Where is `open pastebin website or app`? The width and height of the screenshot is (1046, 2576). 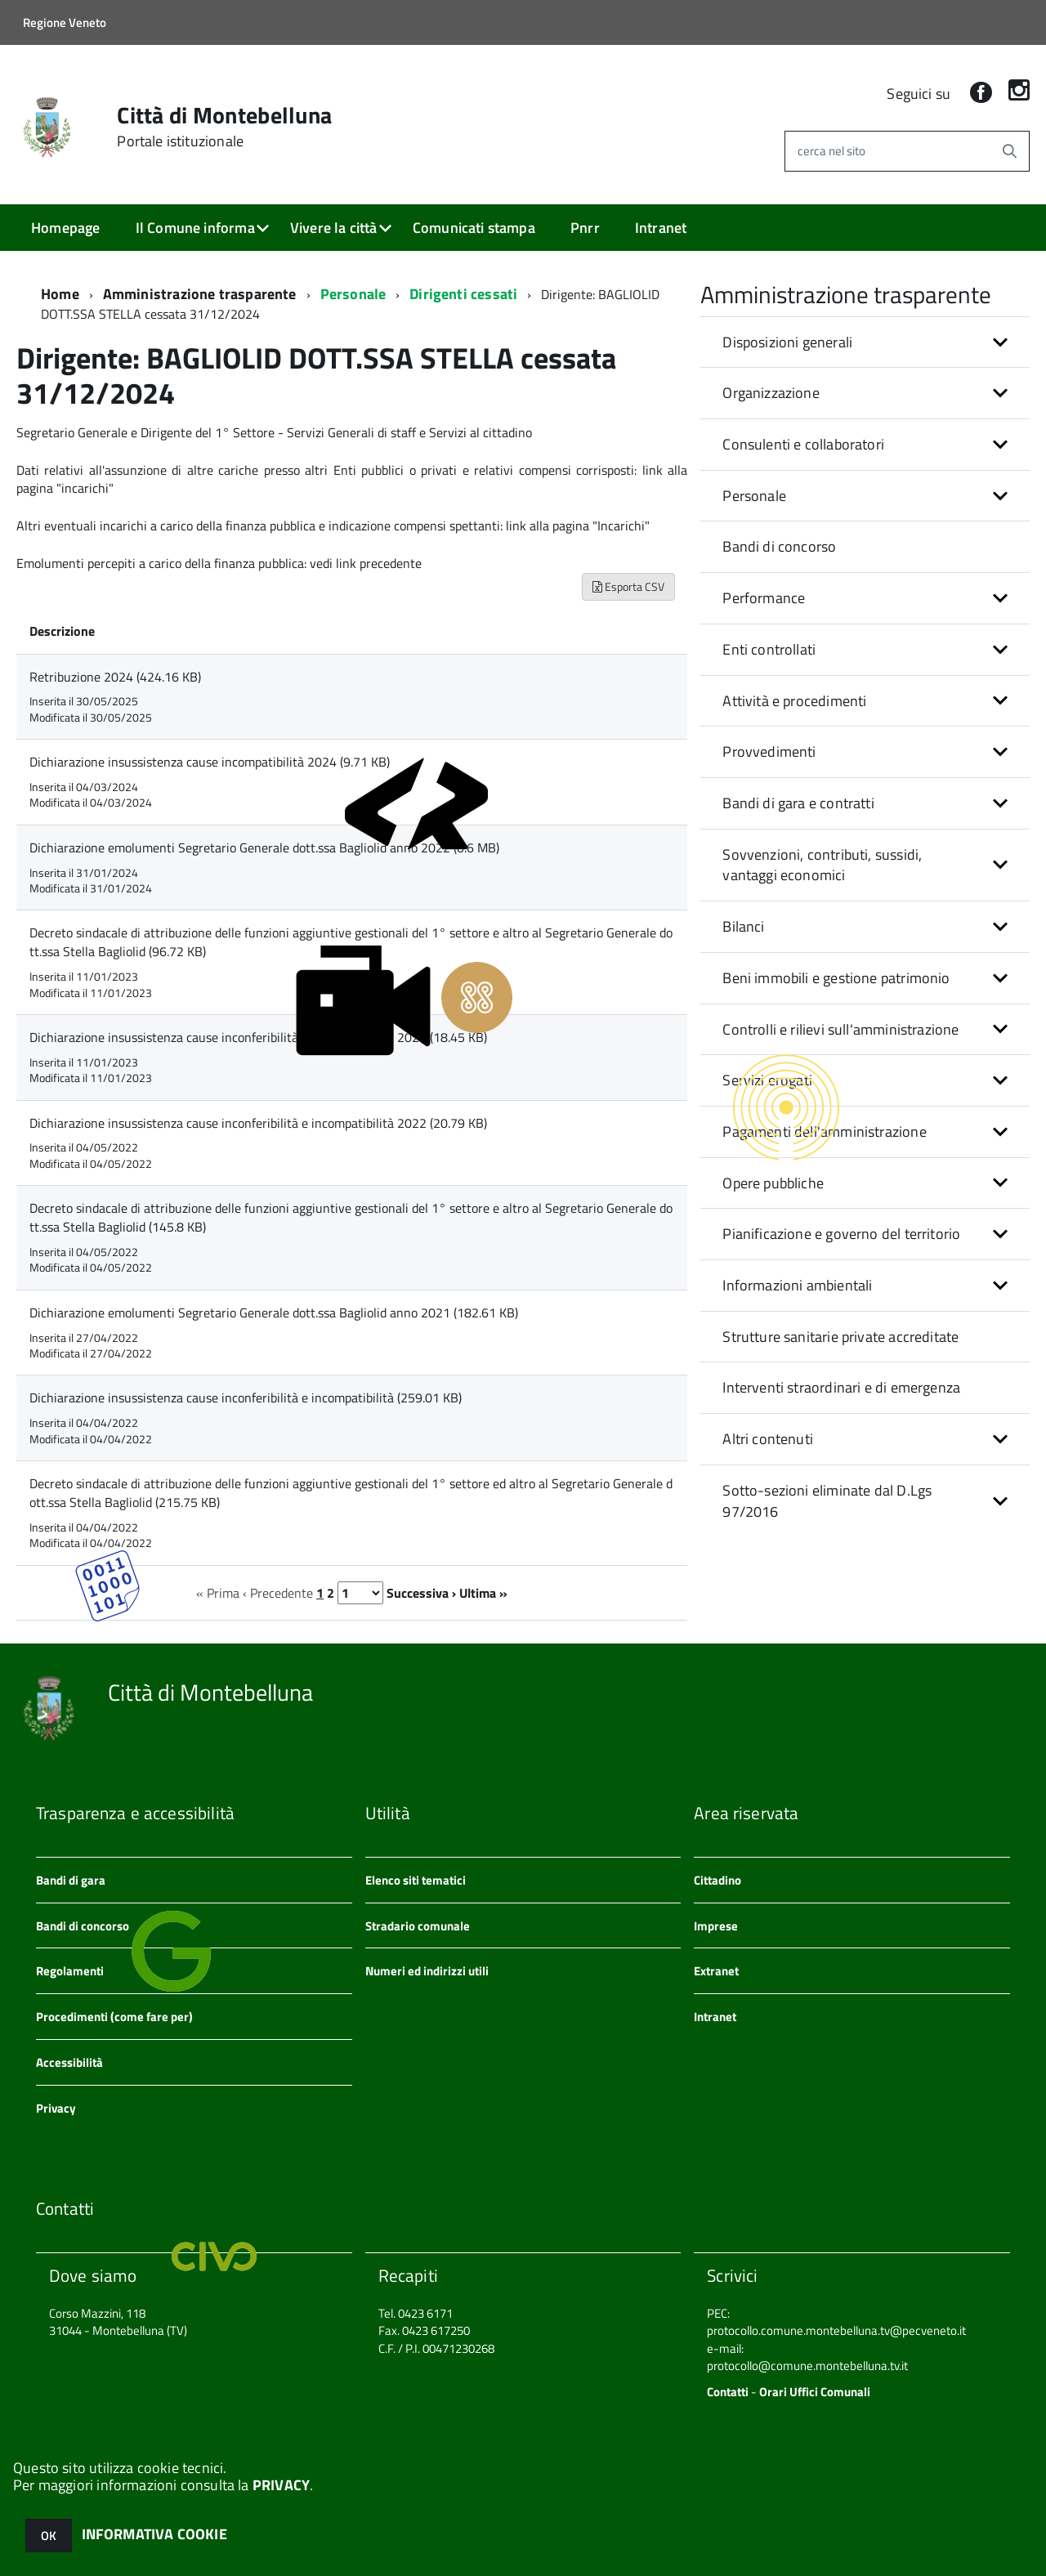
open pastebin website or app is located at coordinates (107, 1585).